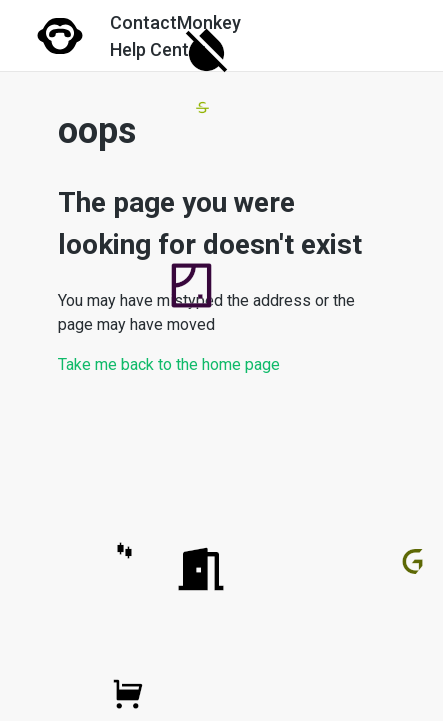 The image size is (443, 721). Describe the element at coordinates (202, 107) in the screenshot. I see `apply strikethrough formatting to selected text` at that location.